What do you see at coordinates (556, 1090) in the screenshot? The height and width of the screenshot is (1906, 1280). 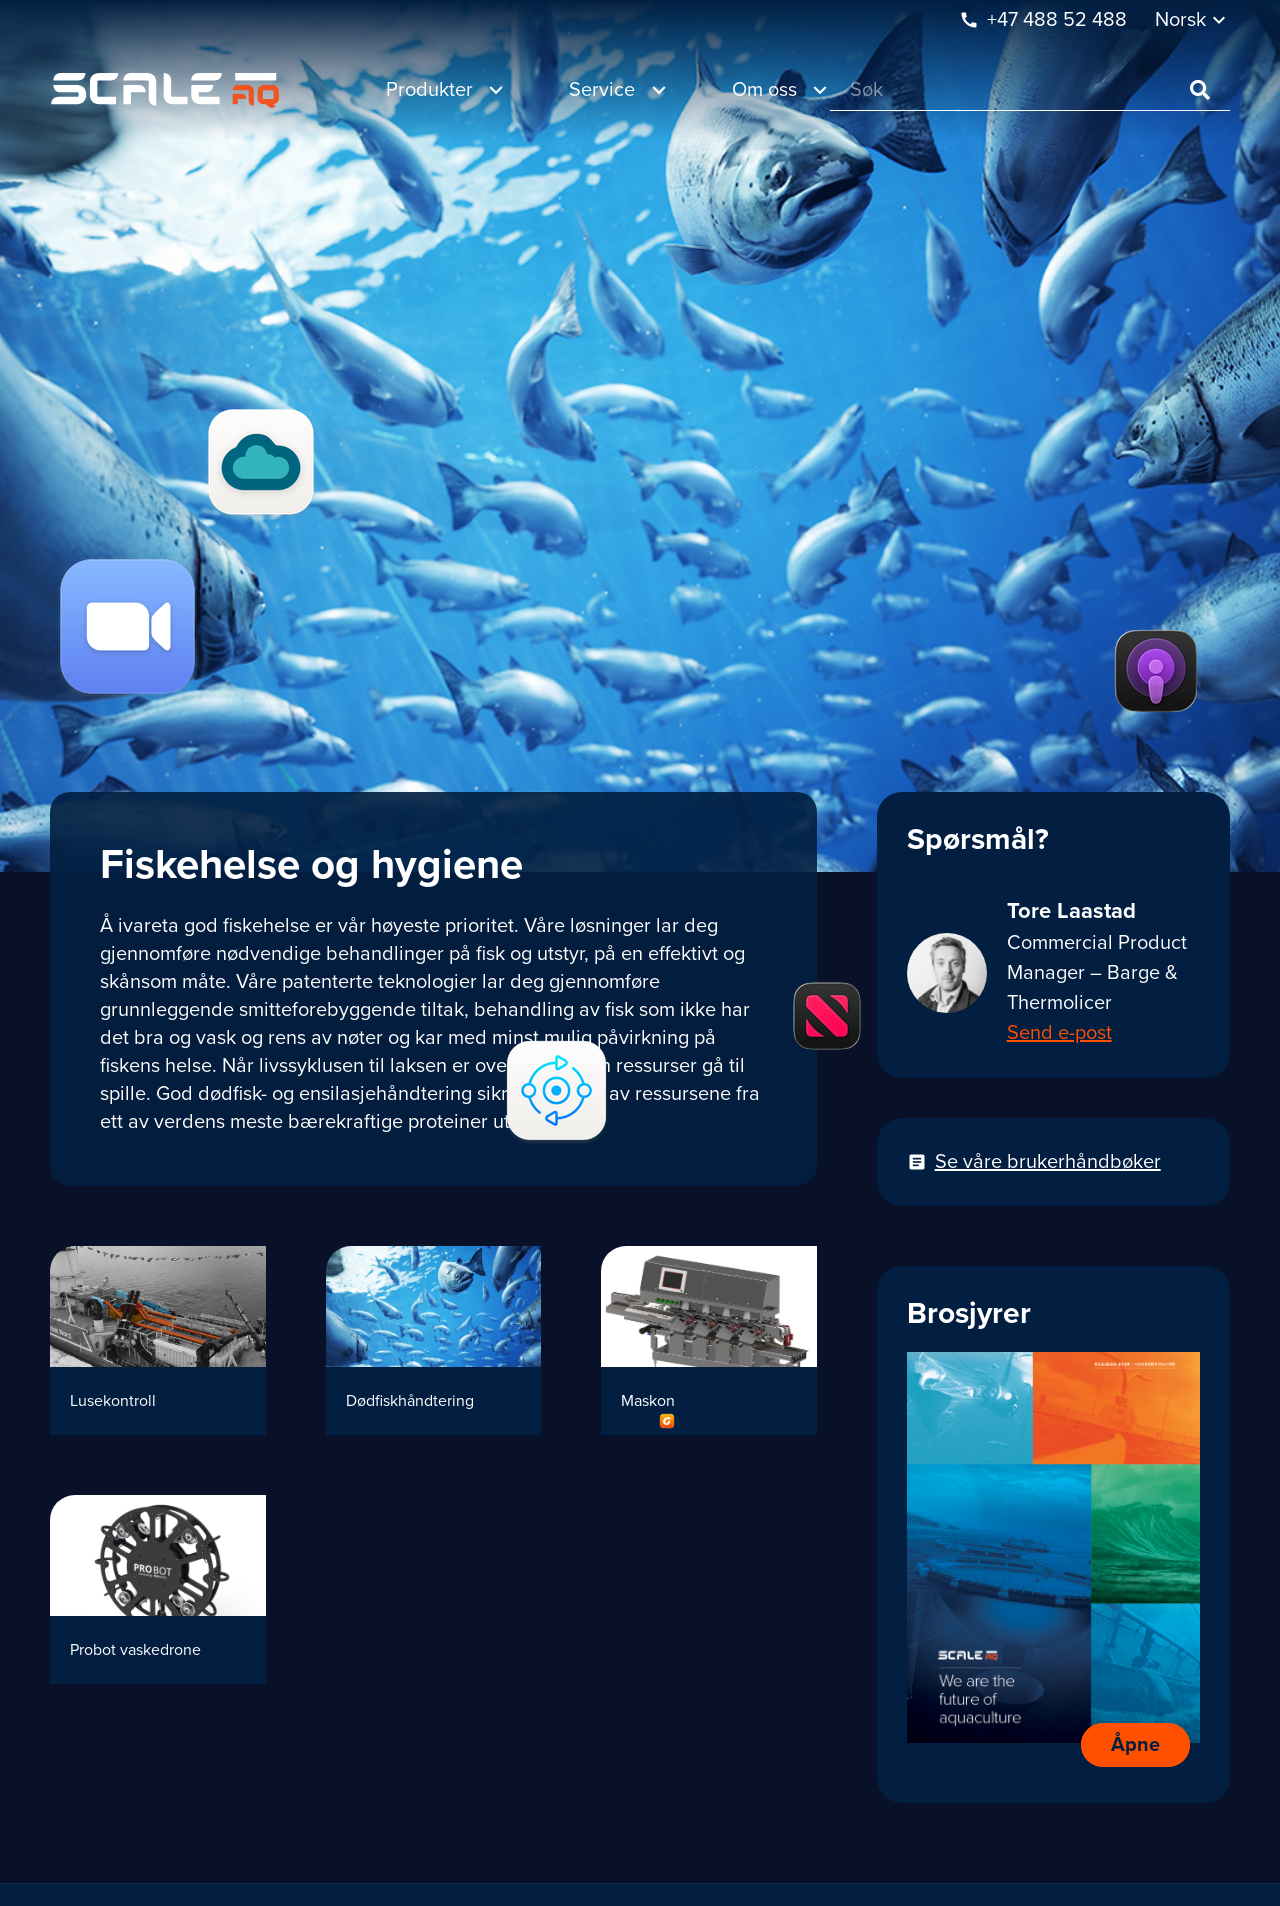 I see `open coolero cooling system control app` at bounding box center [556, 1090].